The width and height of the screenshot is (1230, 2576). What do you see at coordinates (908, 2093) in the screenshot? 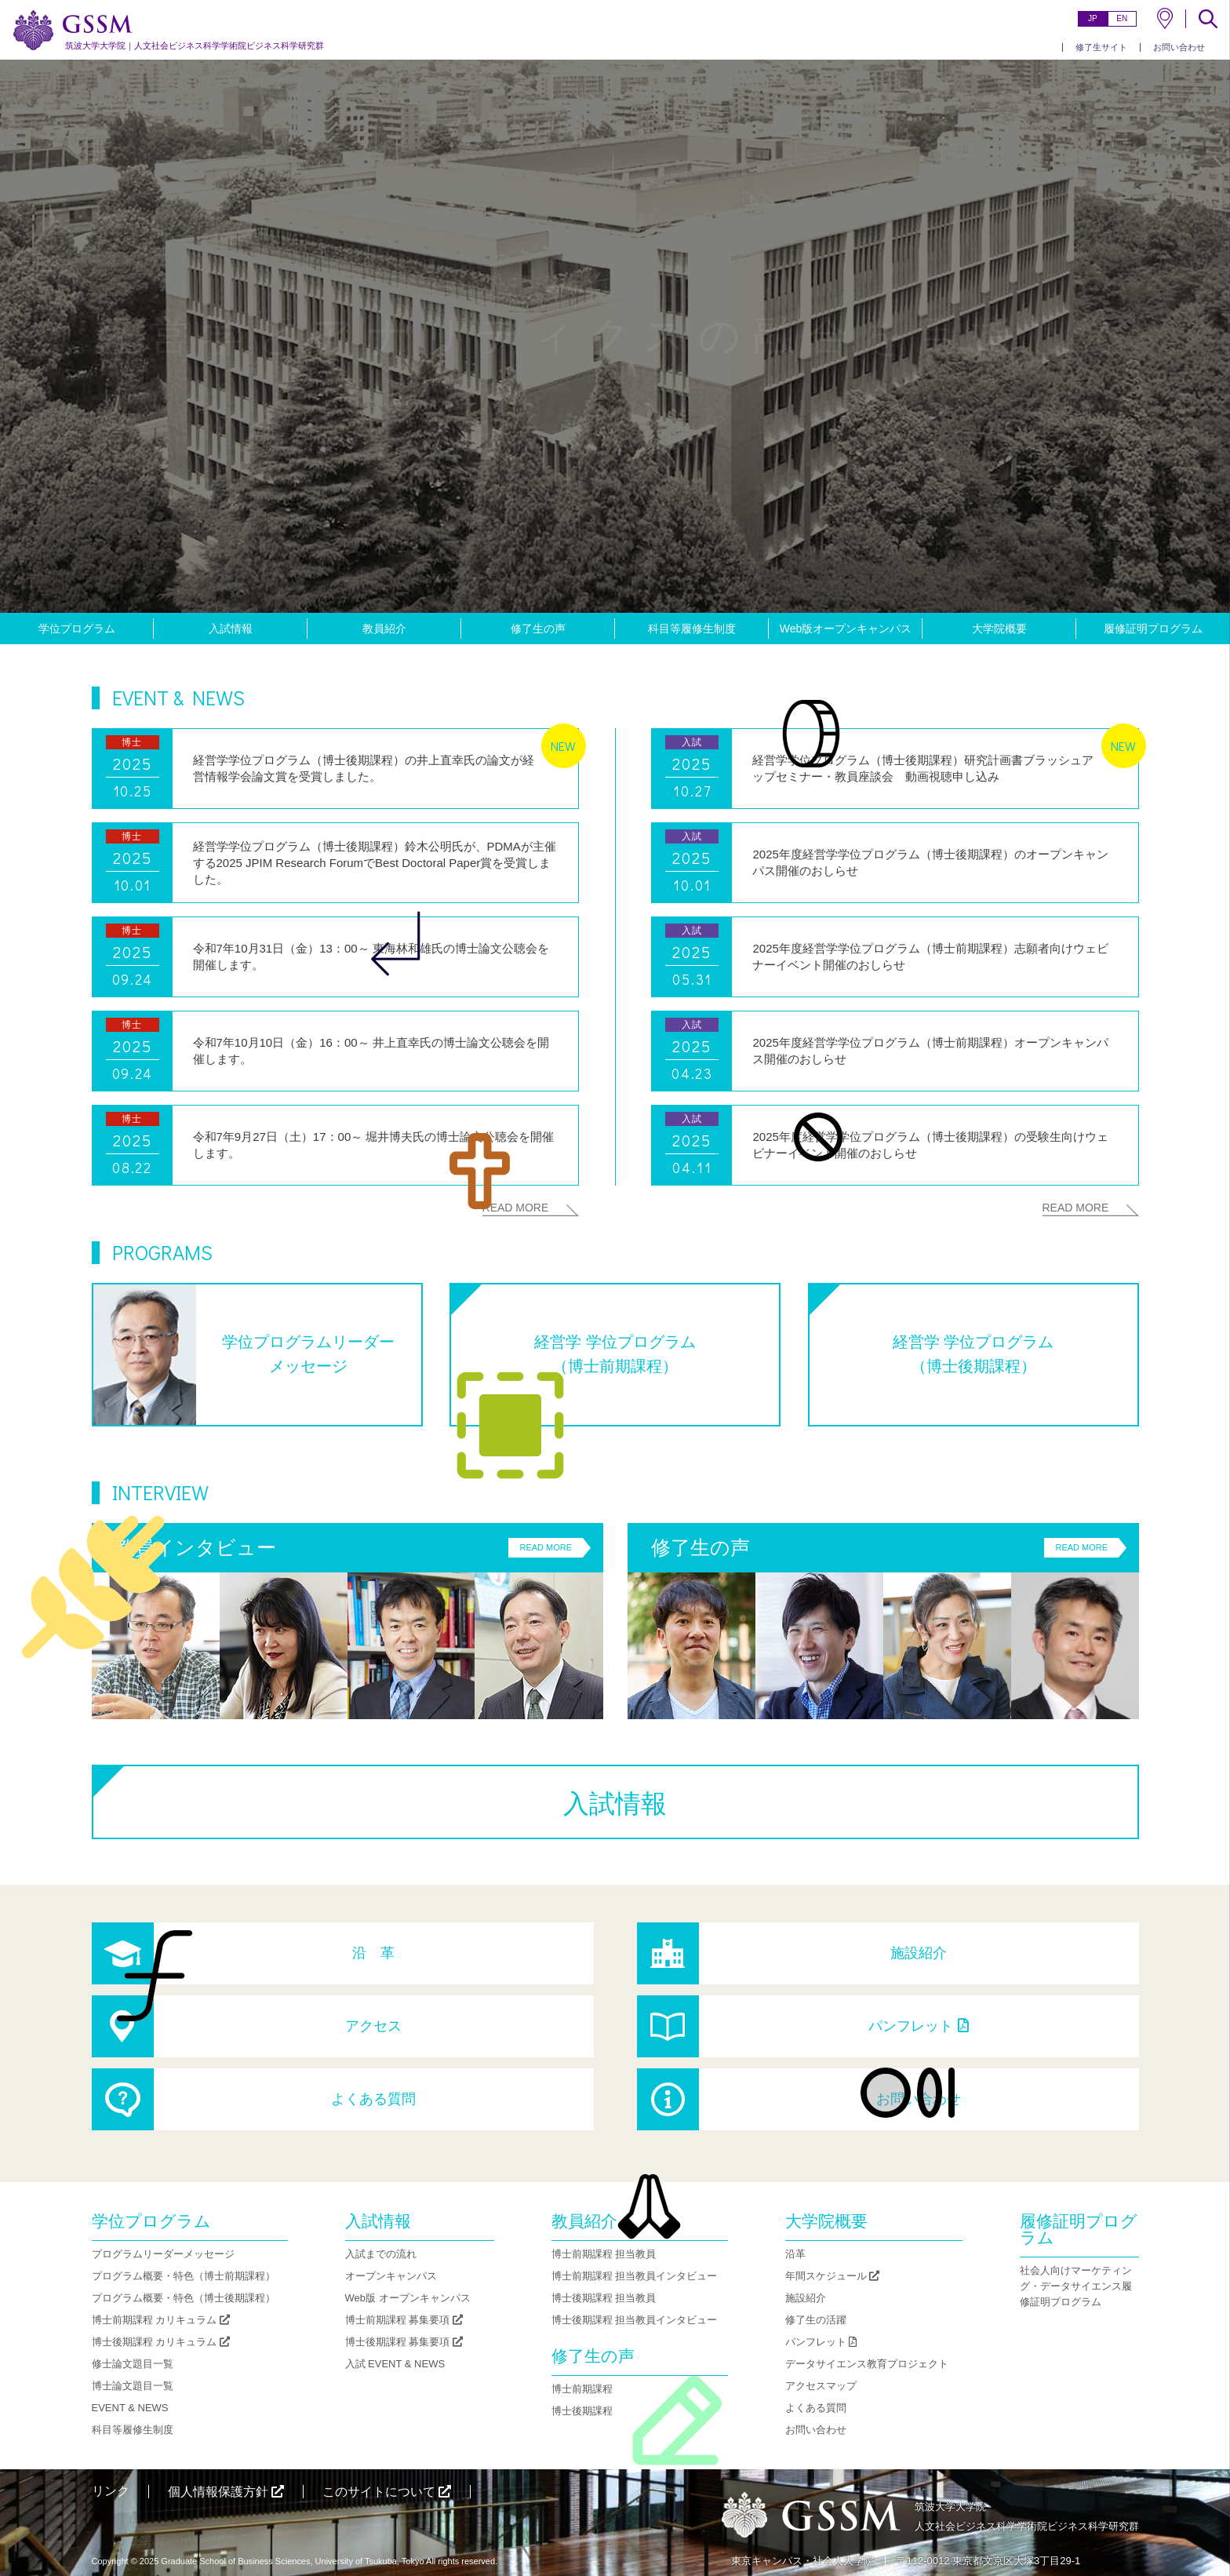
I see `visit medium profile or blog` at bounding box center [908, 2093].